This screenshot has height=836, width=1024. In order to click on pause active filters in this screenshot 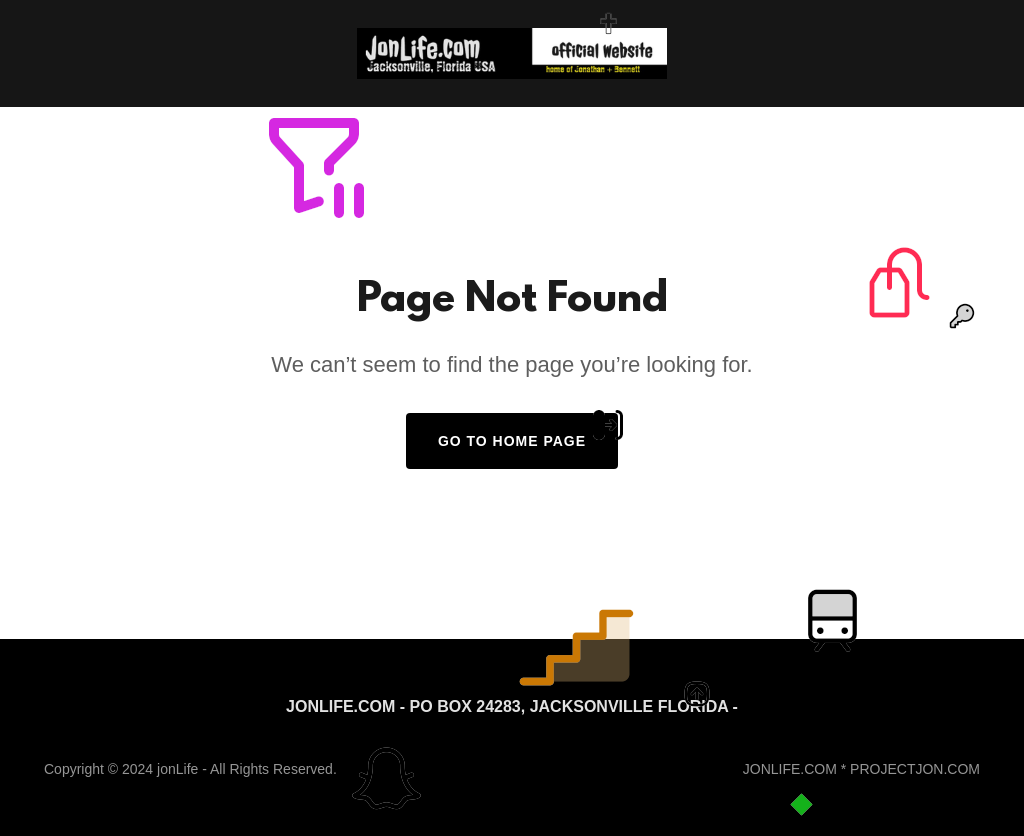, I will do `click(314, 163)`.